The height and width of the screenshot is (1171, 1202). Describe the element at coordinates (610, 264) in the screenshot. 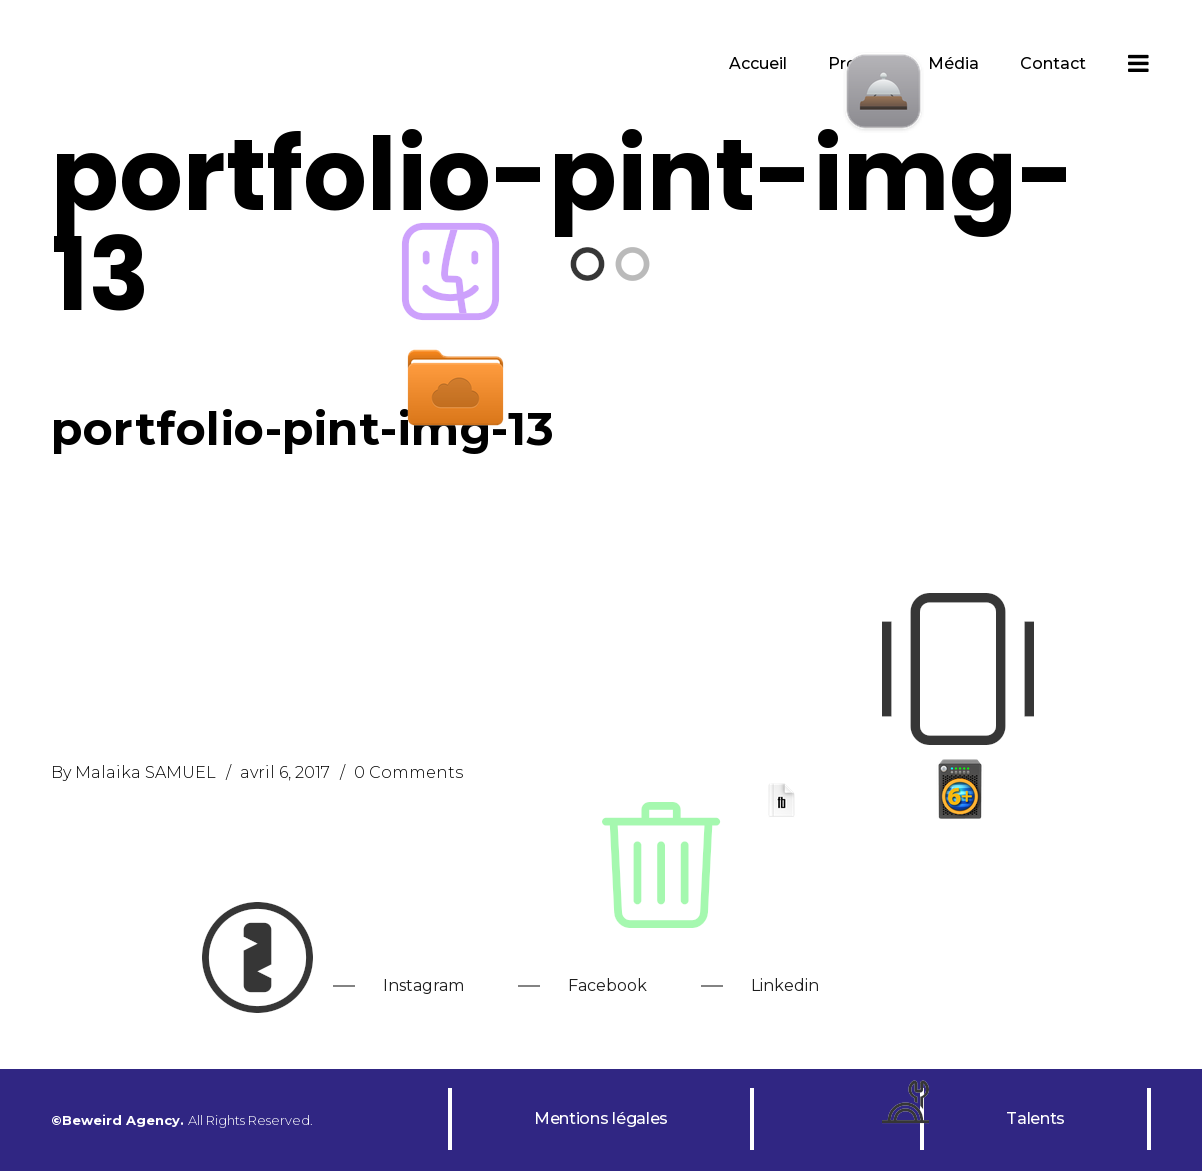

I see `connect your flickr account` at that location.